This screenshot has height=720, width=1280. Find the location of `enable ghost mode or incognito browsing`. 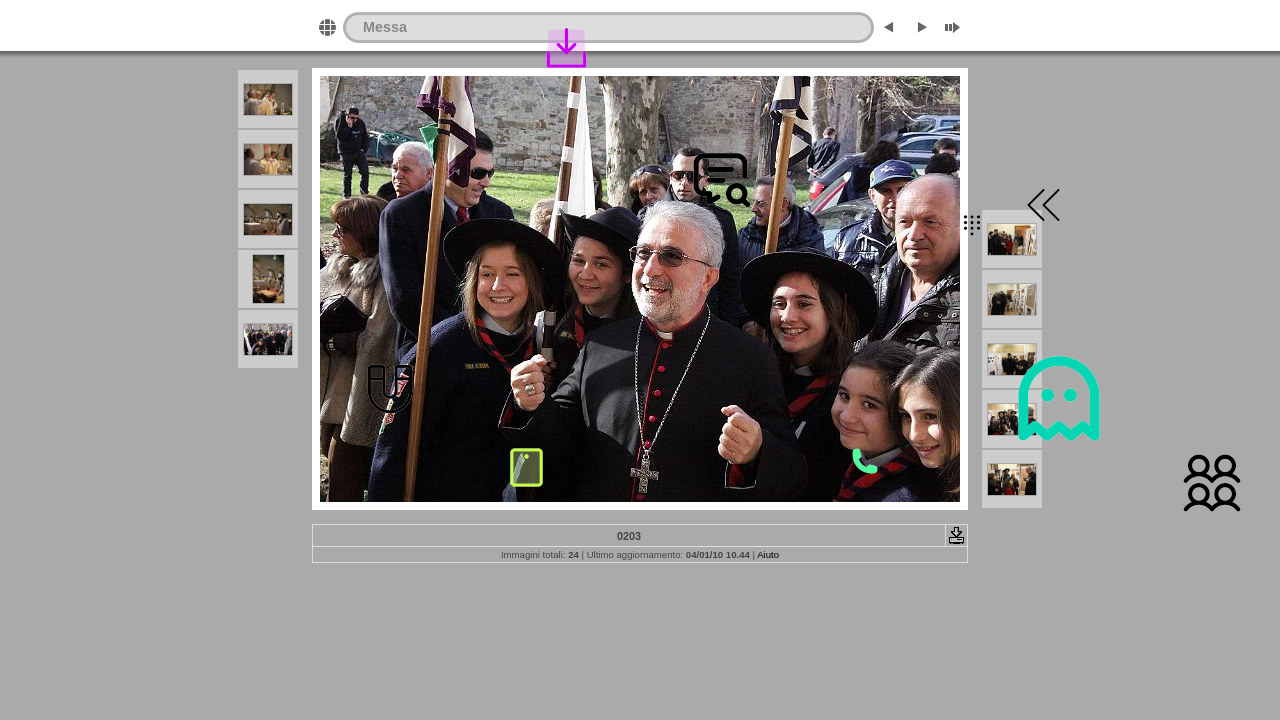

enable ghost mode or incognito browsing is located at coordinates (1059, 400).